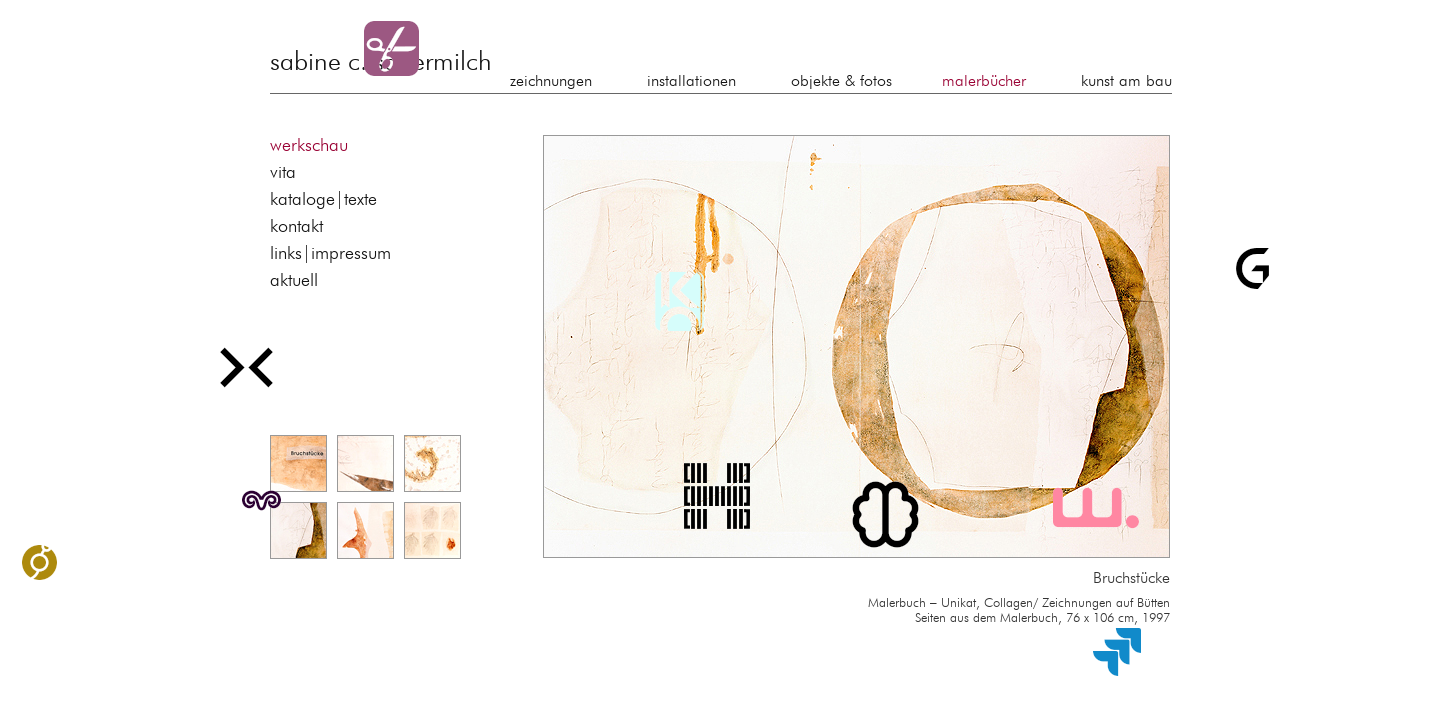  Describe the element at coordinates (885, 514) in the screenshot. I see `access AI or machine learning features` at that location.